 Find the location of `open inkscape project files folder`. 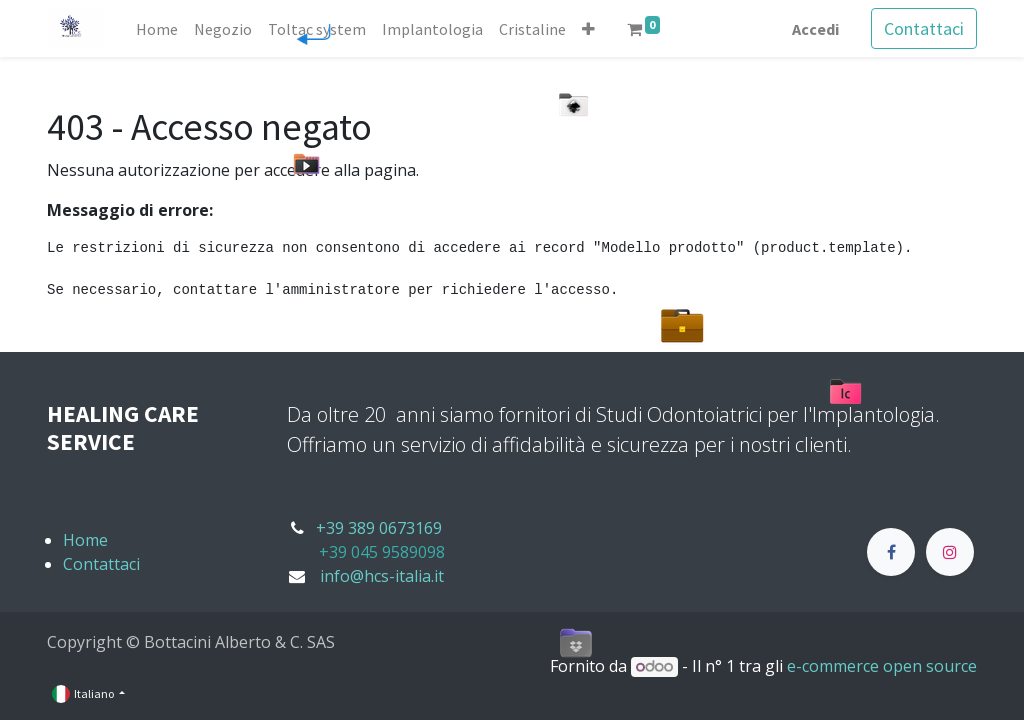

open inkscape project files folder is located at coordinates (573, 105).